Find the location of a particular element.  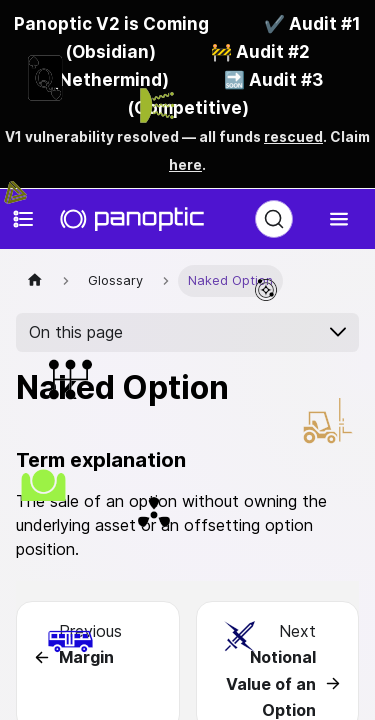

indicates an impossible object or paradox concept is located at coordinates (15, 192).